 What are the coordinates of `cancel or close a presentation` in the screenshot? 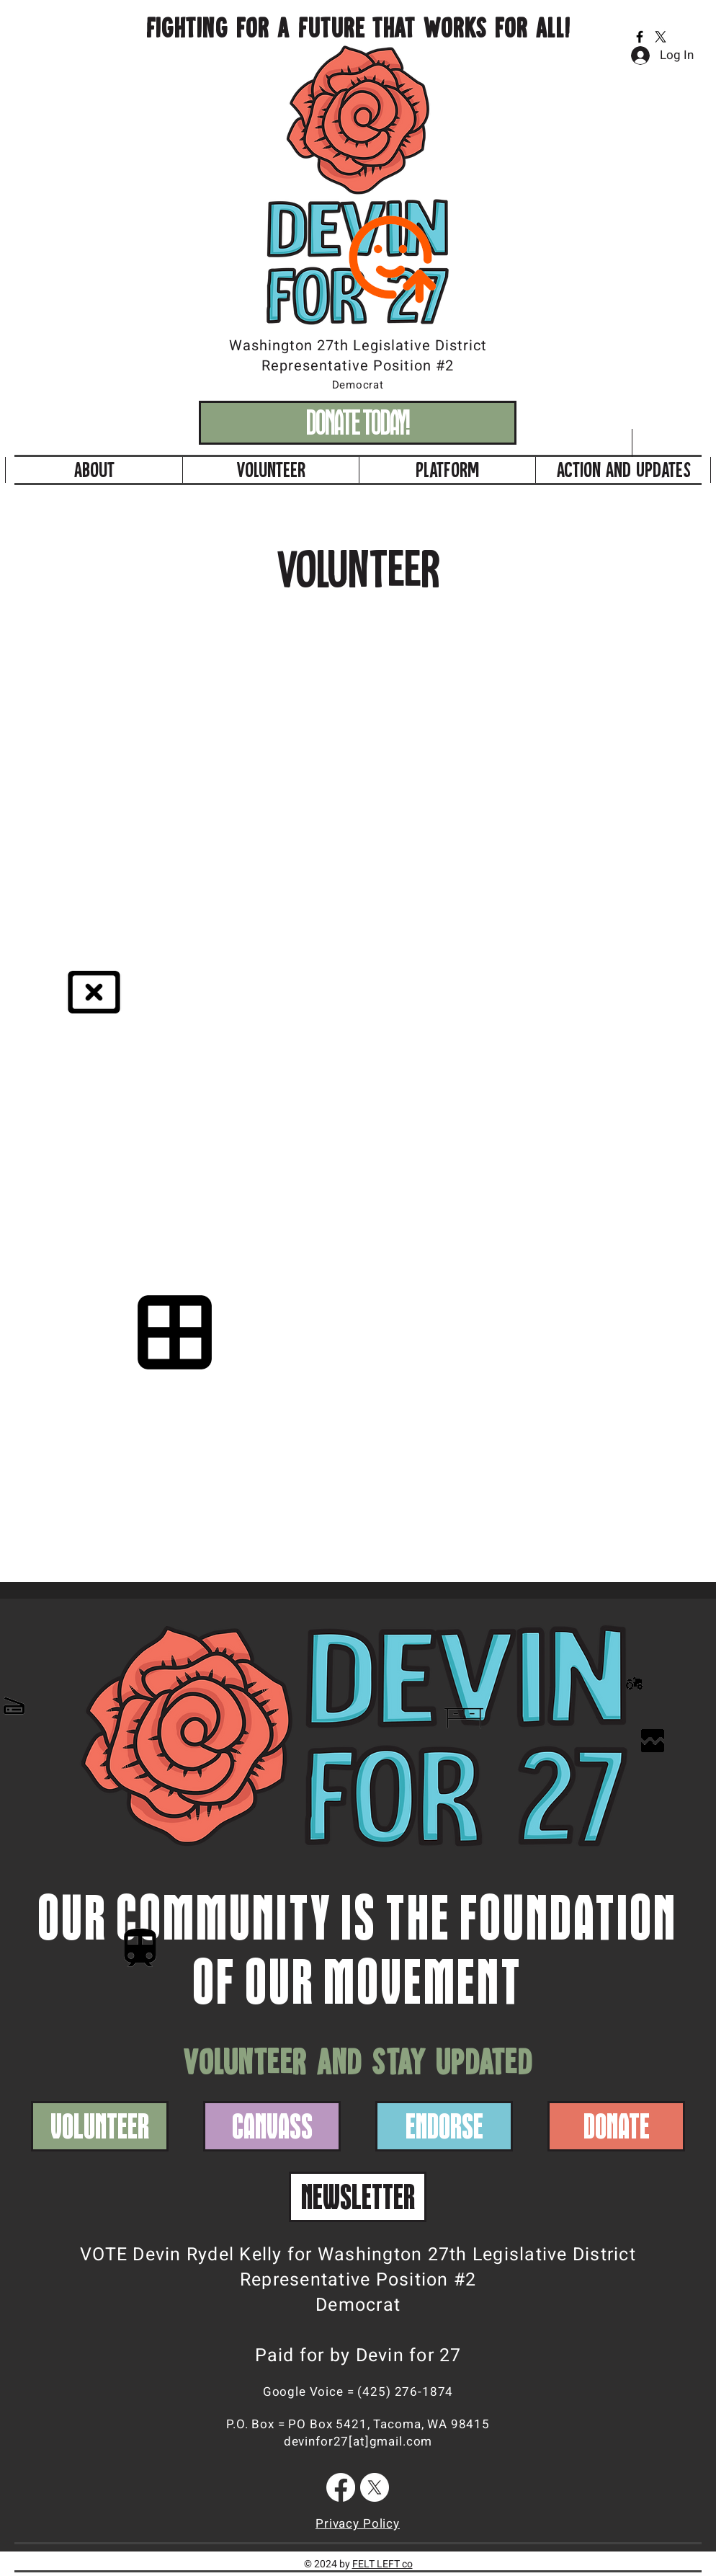 It's located at (94, 992).